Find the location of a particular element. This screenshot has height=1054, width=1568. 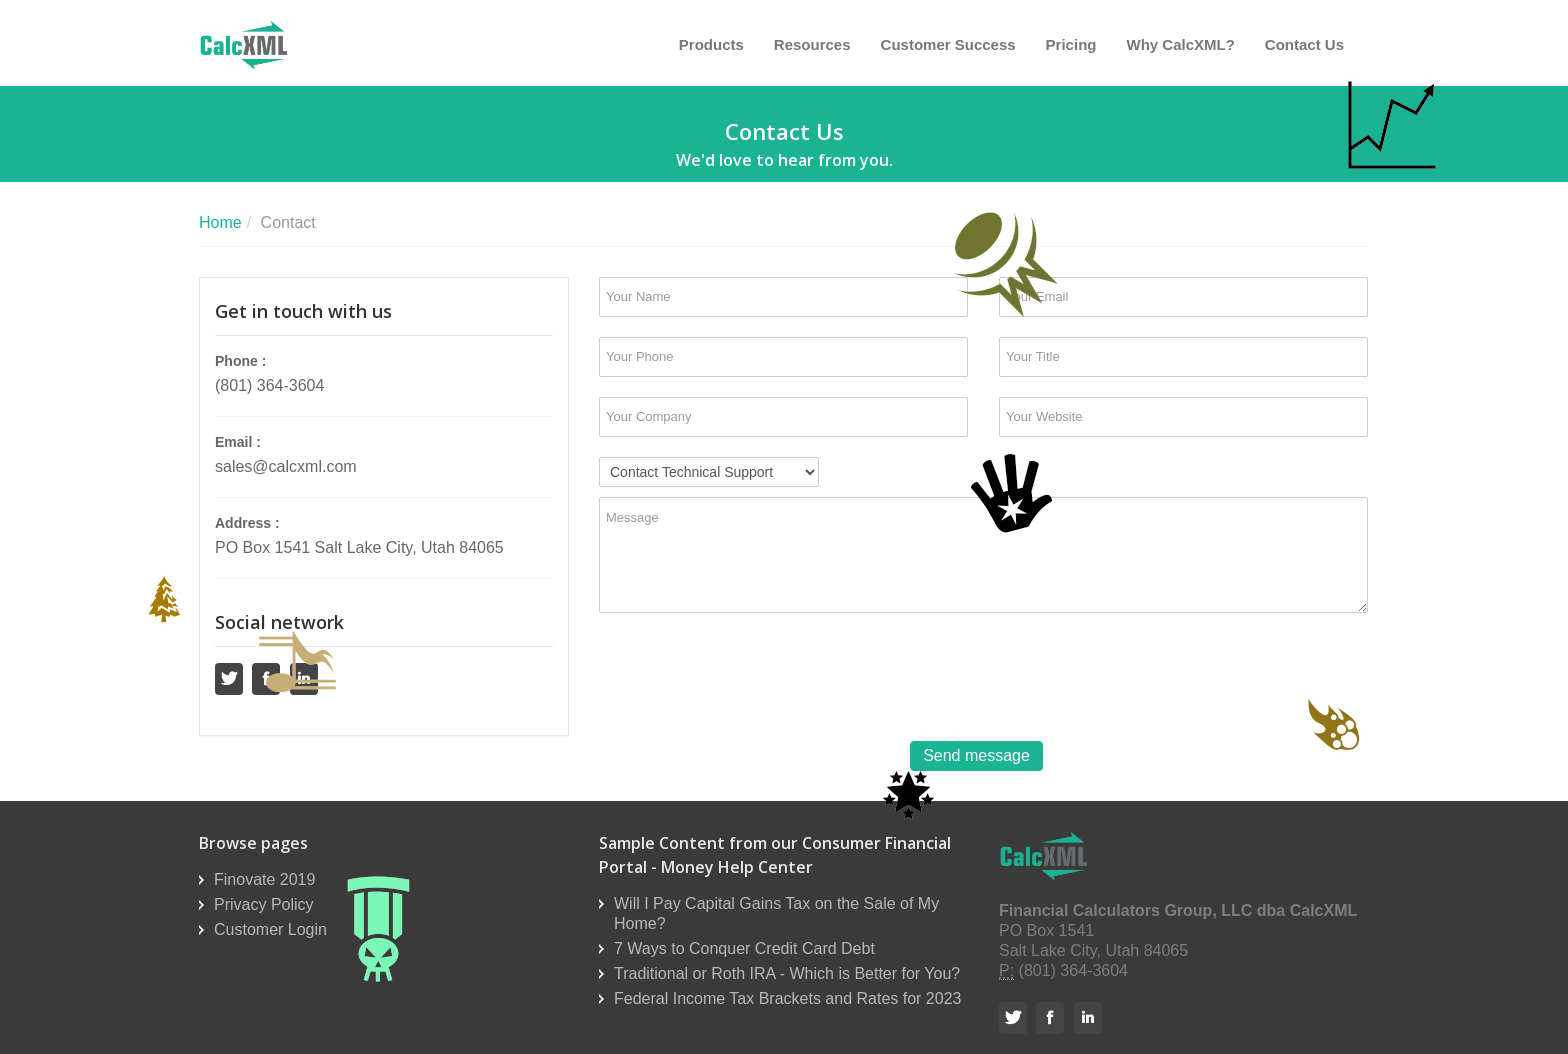

indicates a forest or nature area on a map is located at coordinates (165, 599).